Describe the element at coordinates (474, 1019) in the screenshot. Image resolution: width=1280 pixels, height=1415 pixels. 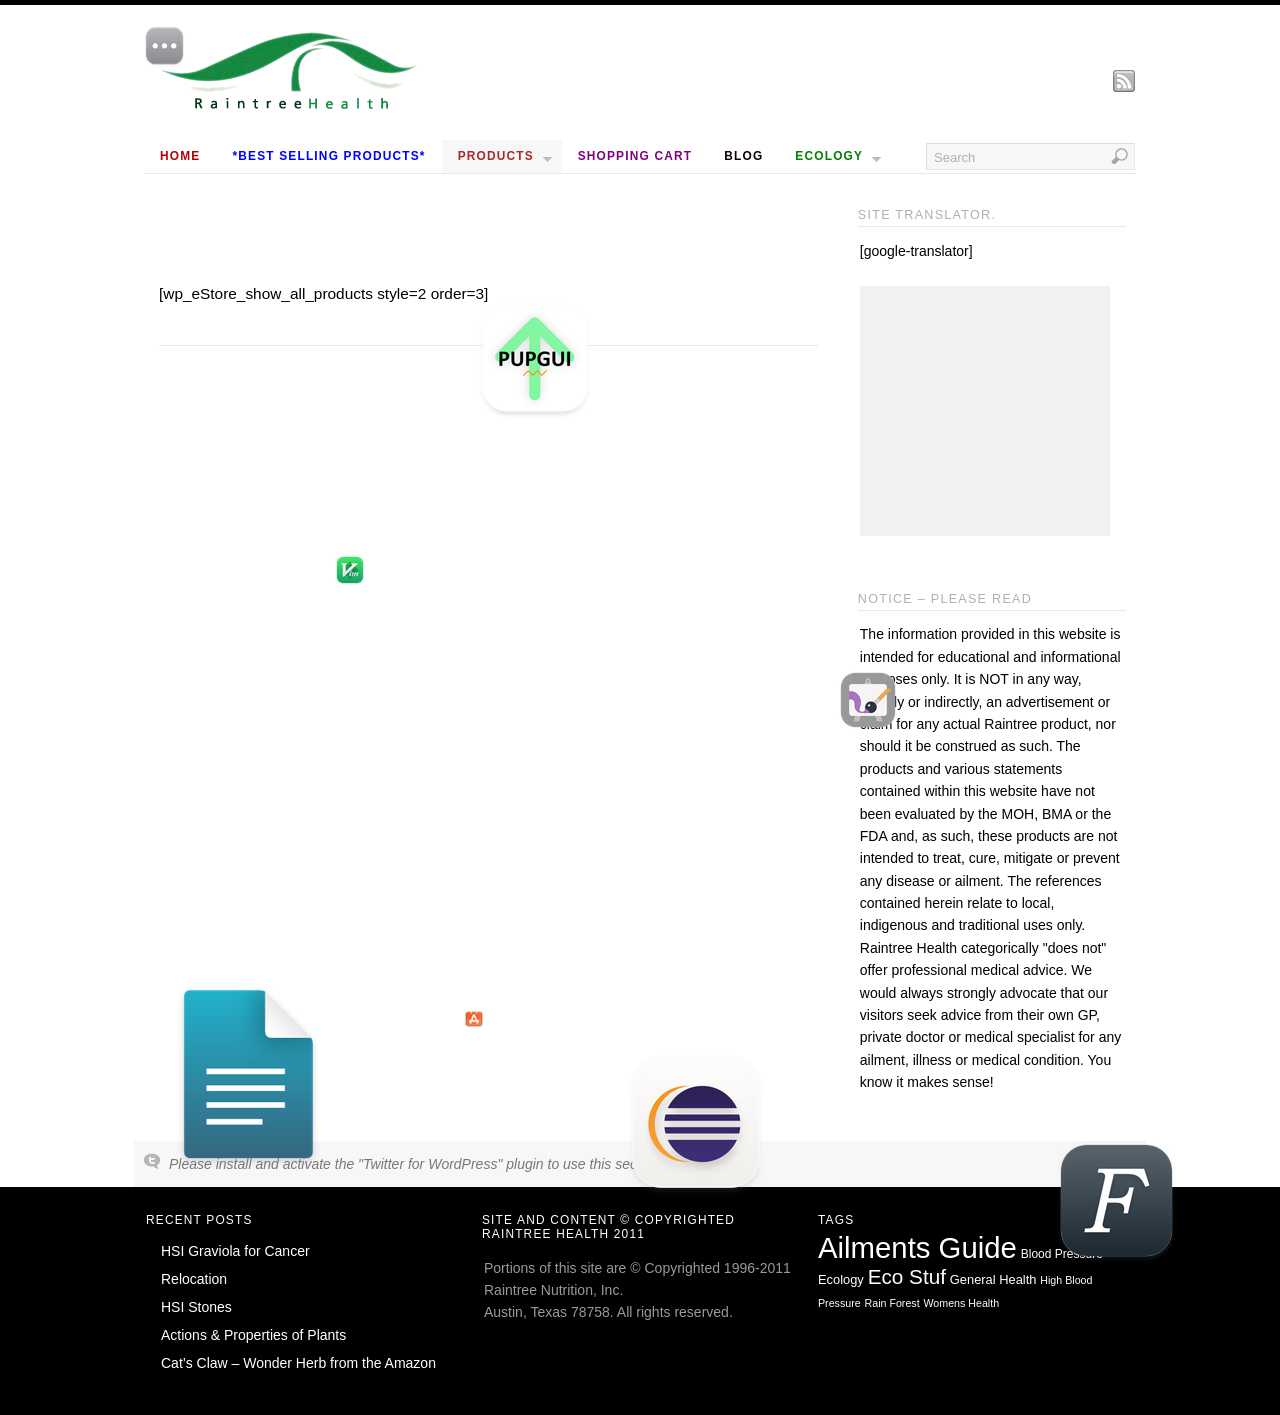
I see `open ubuntu software center` at that location.